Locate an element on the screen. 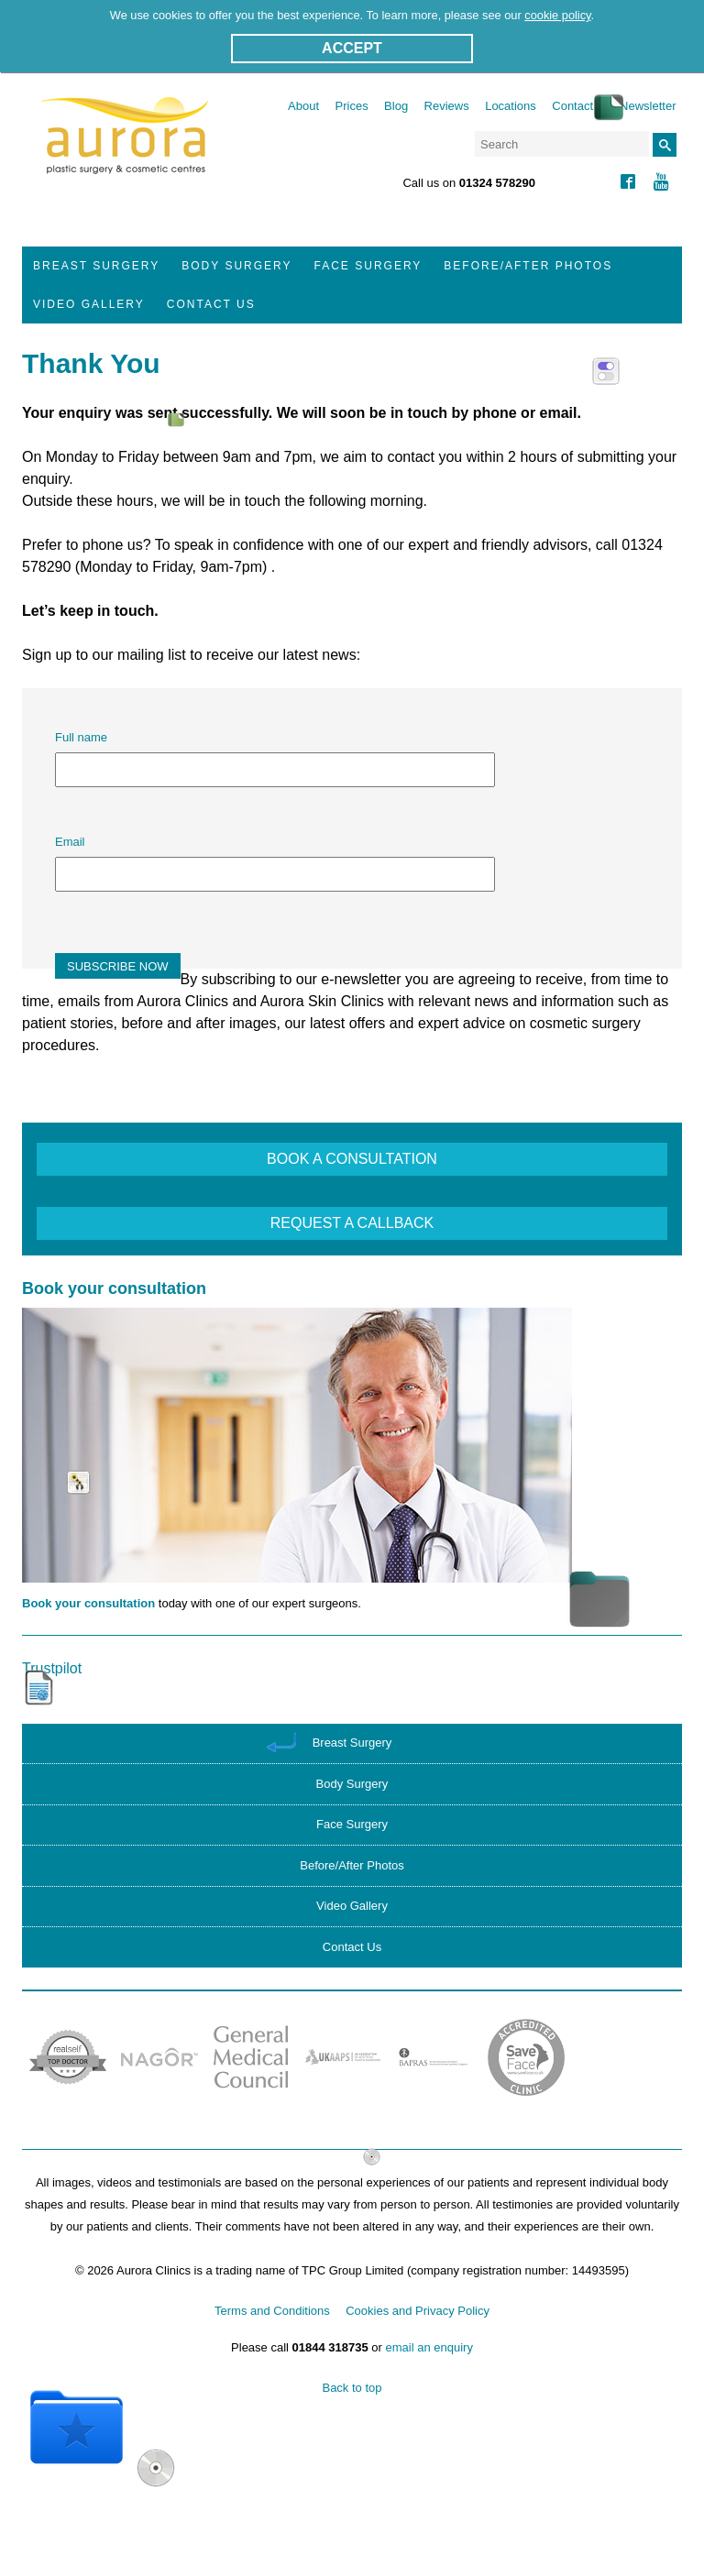  access bookmarked or favorite files is located at coordinates (76, 2427).